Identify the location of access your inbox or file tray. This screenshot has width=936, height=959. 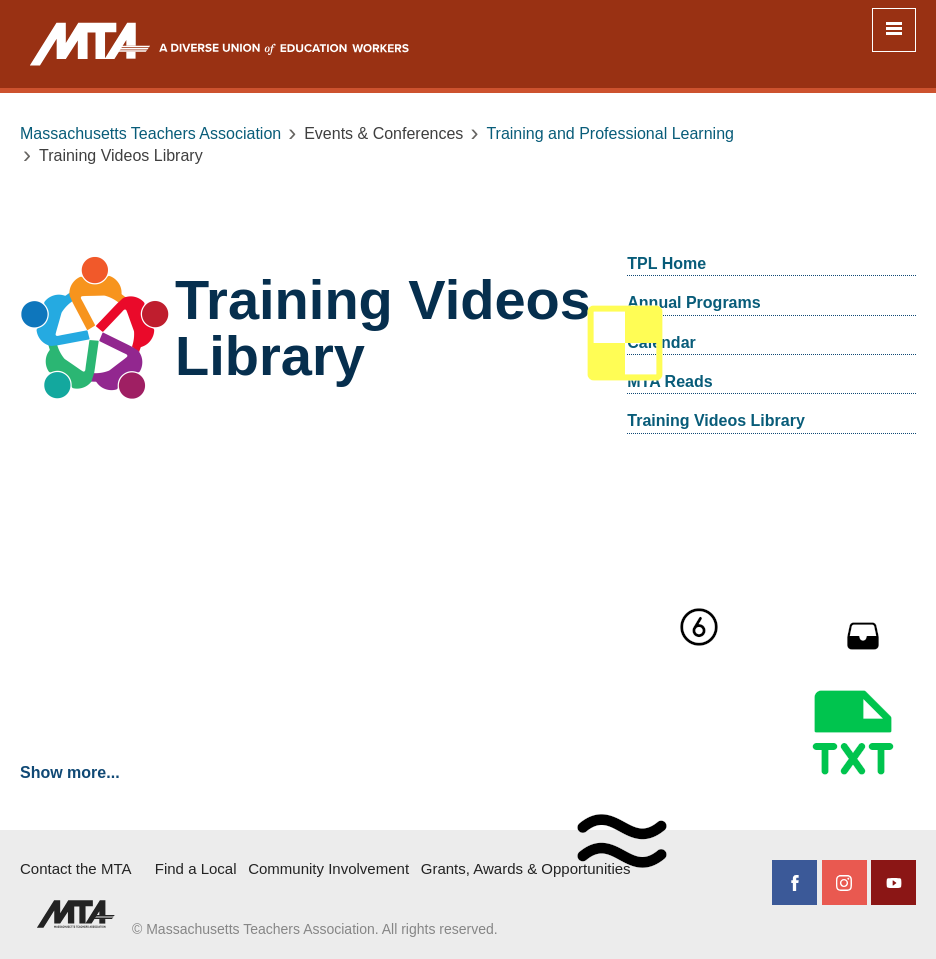
(863, 636).